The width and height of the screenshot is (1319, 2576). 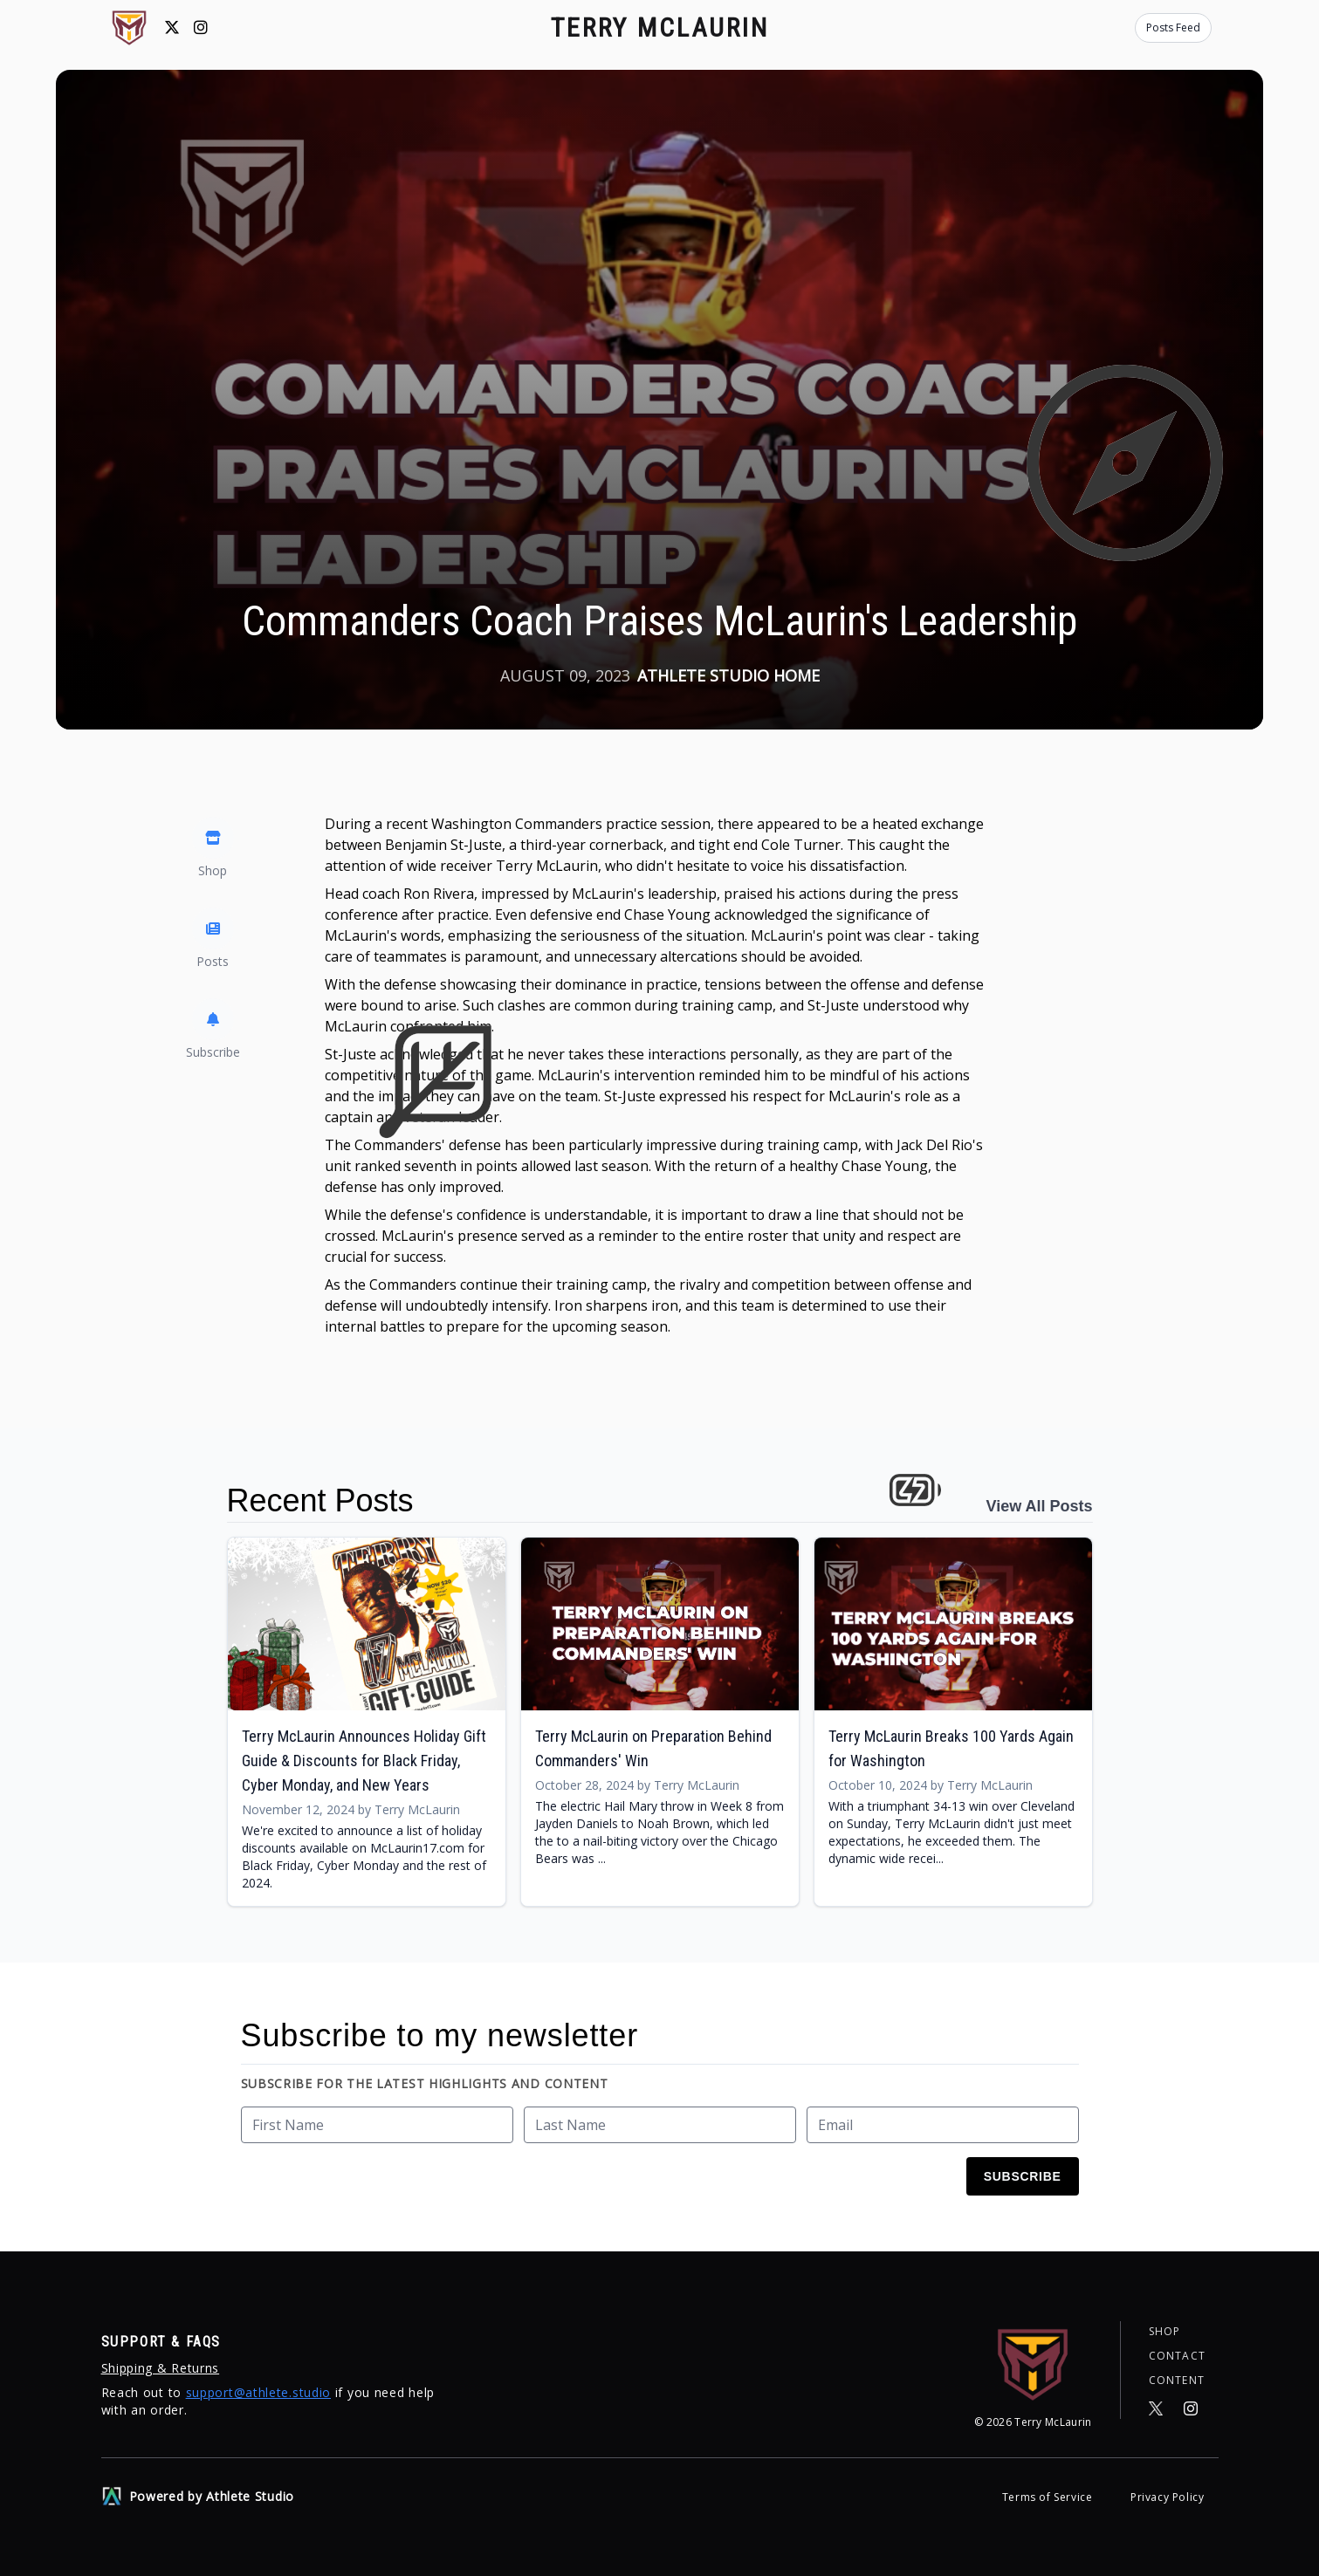 I want to click on enable power saving or eco mode, so click(x=435, y=1081).